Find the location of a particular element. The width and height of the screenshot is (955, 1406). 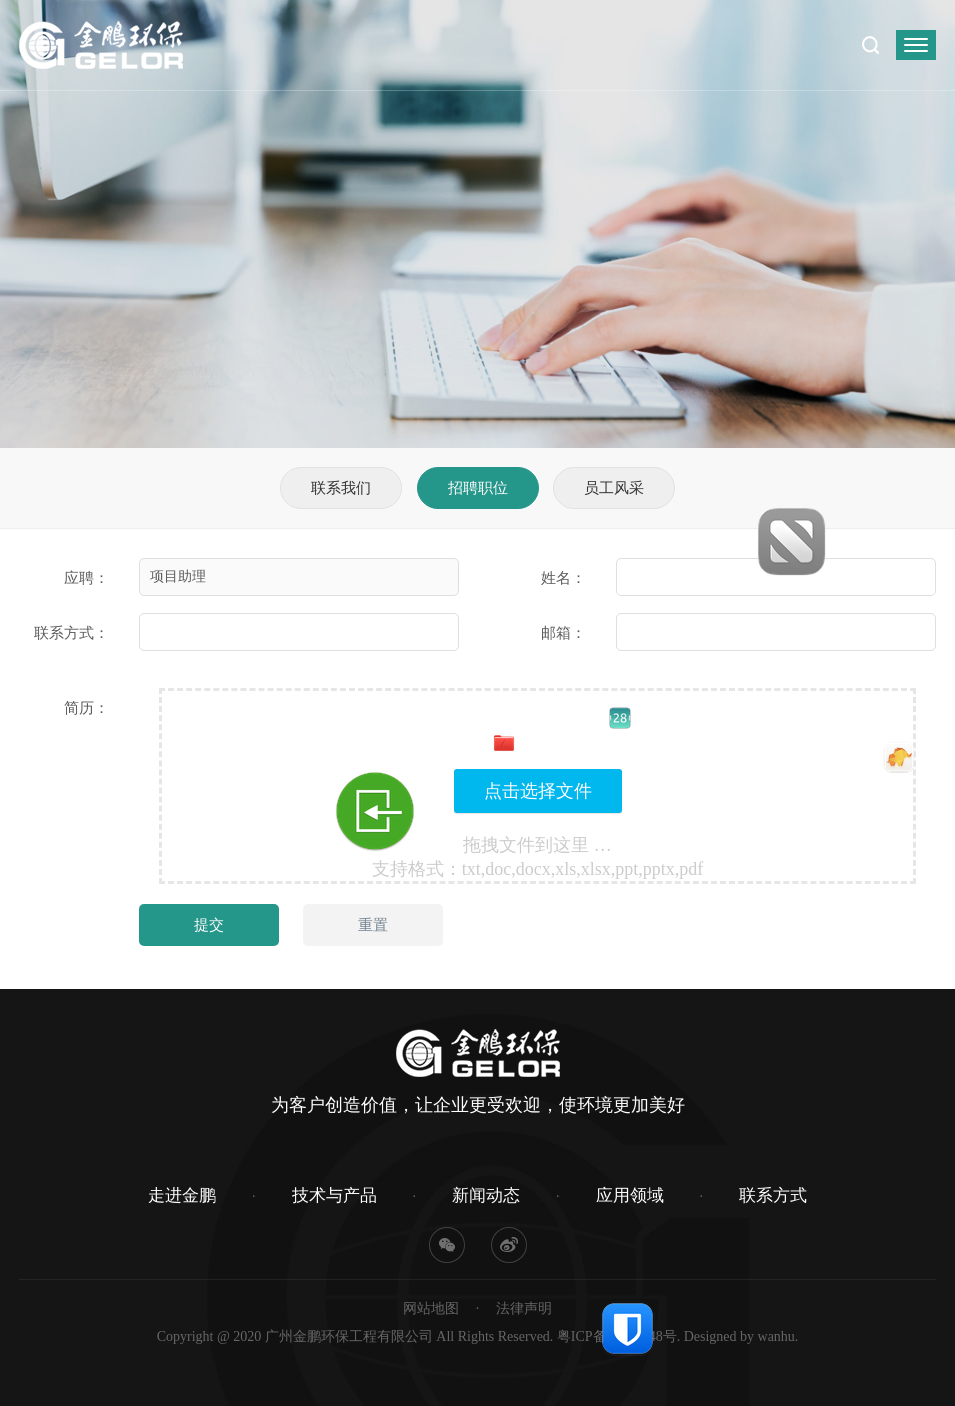

open TablePlus database management app is located at coordinates (899, 757).